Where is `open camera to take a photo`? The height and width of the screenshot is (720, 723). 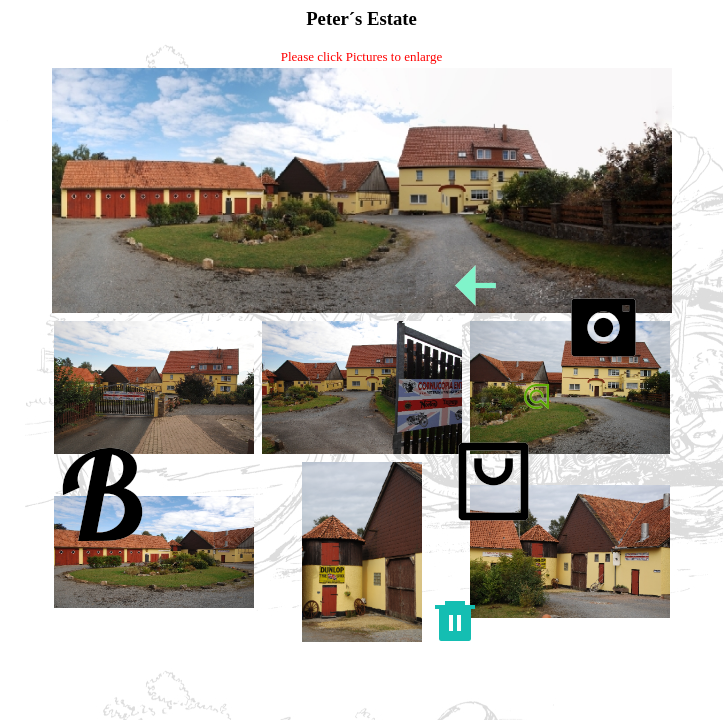
open camera to take a photo is located at coordinates (603, 327).